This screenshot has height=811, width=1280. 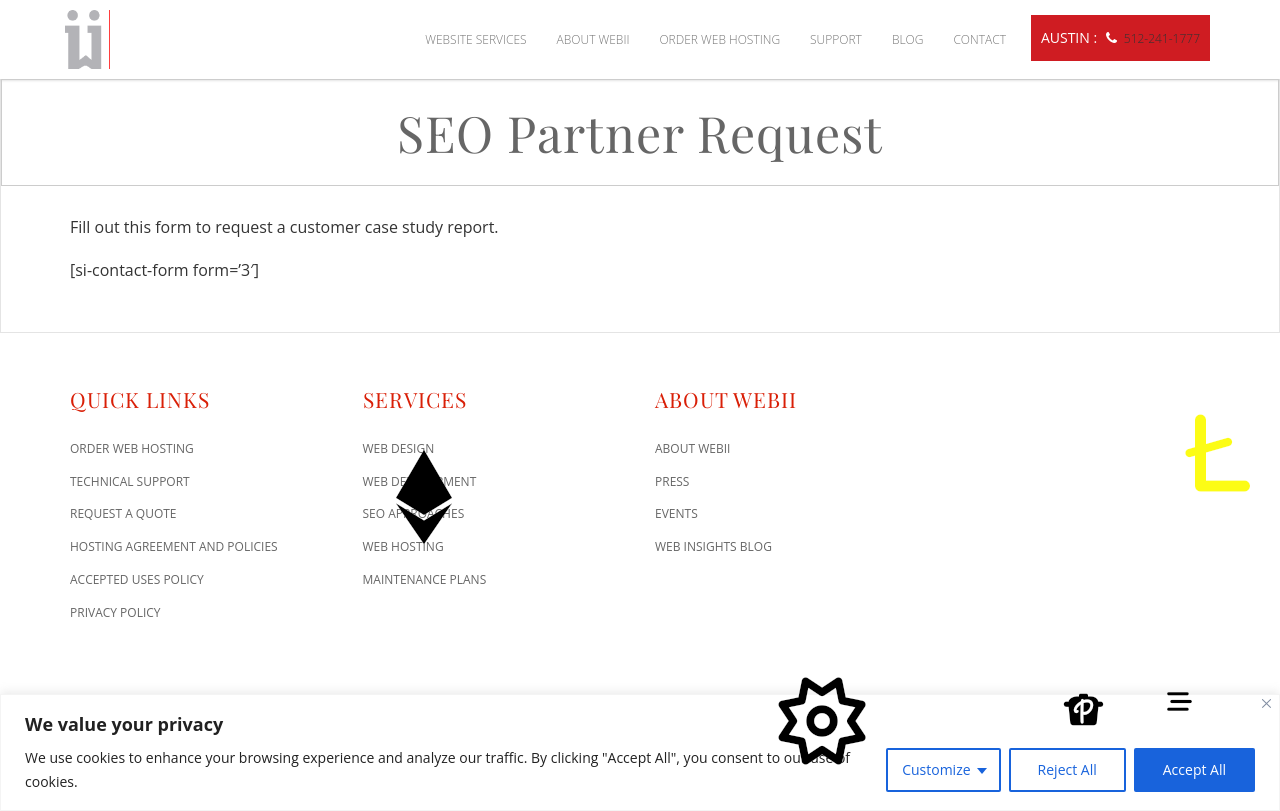 I want to click on open navigation menu, so click(x=1179, y=701).